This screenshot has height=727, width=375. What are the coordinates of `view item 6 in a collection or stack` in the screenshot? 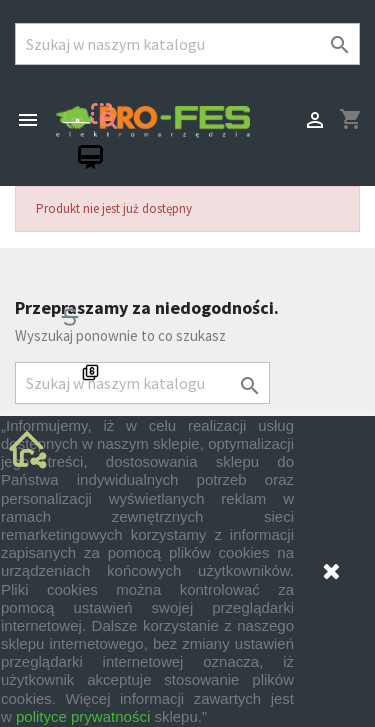 It's located at (90, 372).